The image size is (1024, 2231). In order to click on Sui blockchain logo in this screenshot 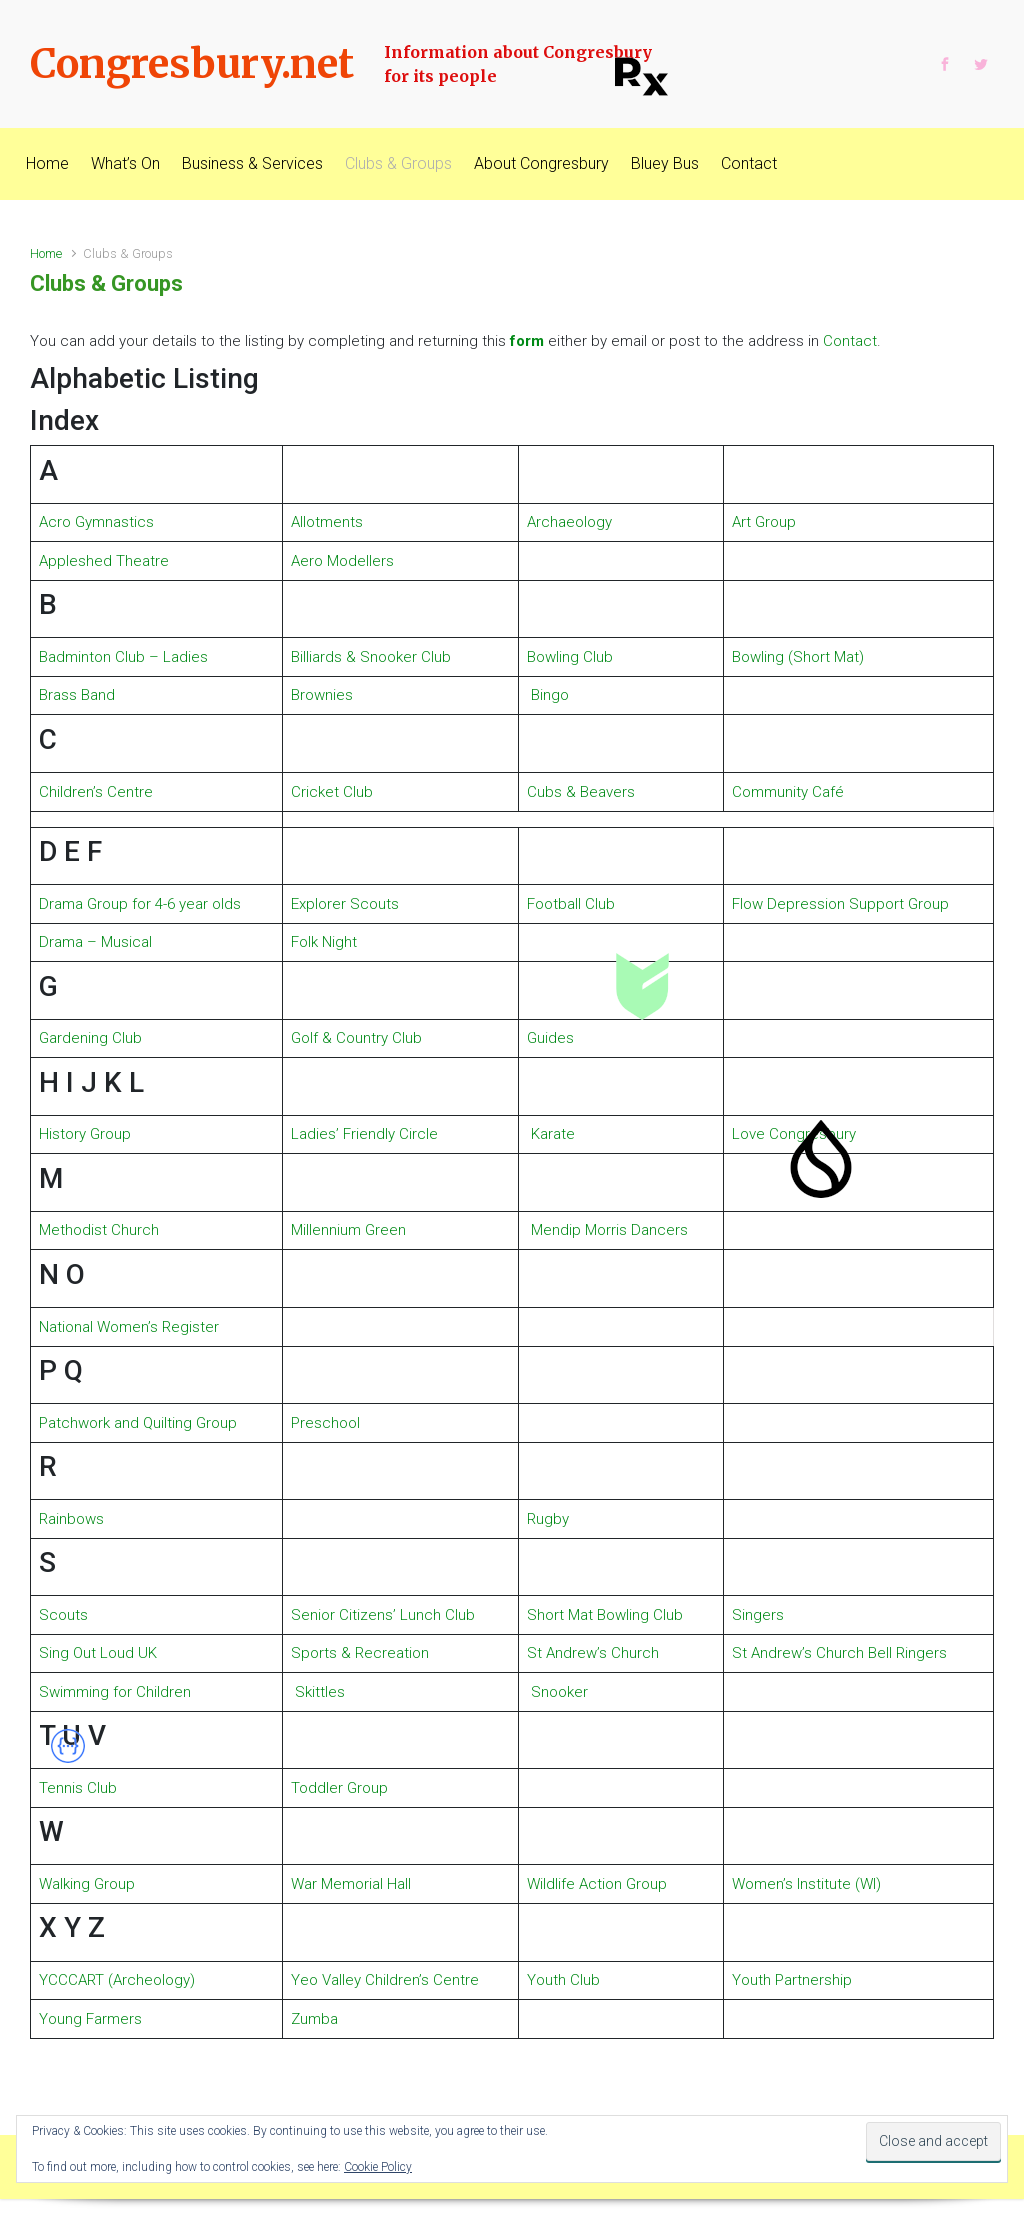, I will do `click(821, 1159)`.